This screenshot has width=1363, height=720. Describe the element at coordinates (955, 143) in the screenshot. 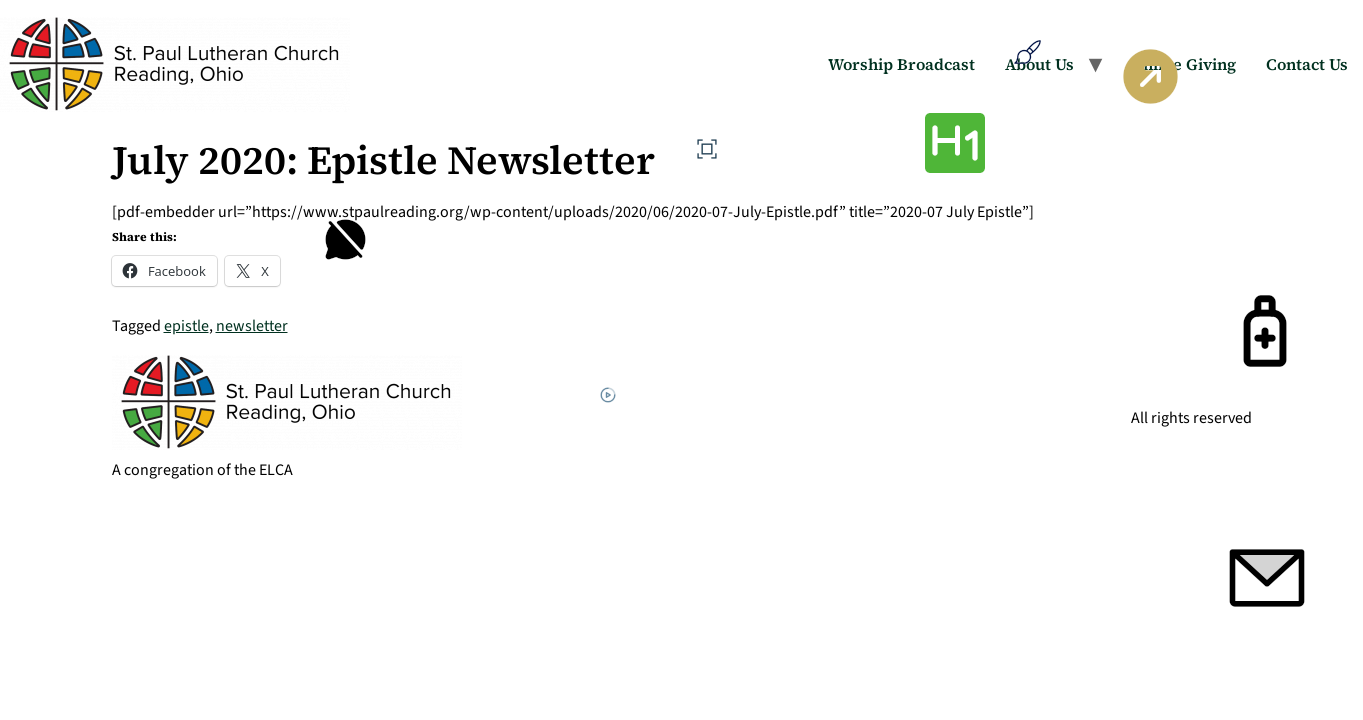

I see `format text as heading level 1` at that location.